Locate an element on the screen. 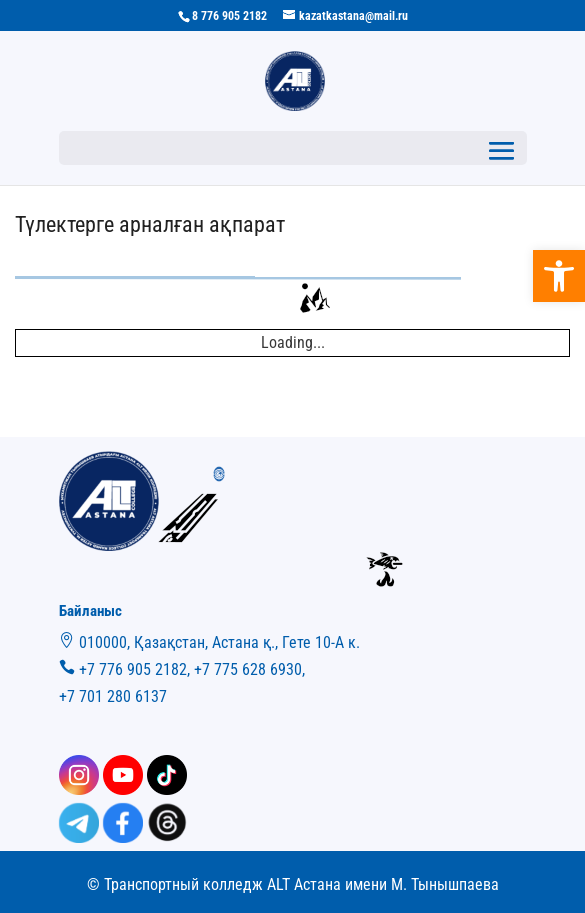 This screenshot has height=913, width=585. cooked fish item in game inventory is located at coordinates (384, 569).